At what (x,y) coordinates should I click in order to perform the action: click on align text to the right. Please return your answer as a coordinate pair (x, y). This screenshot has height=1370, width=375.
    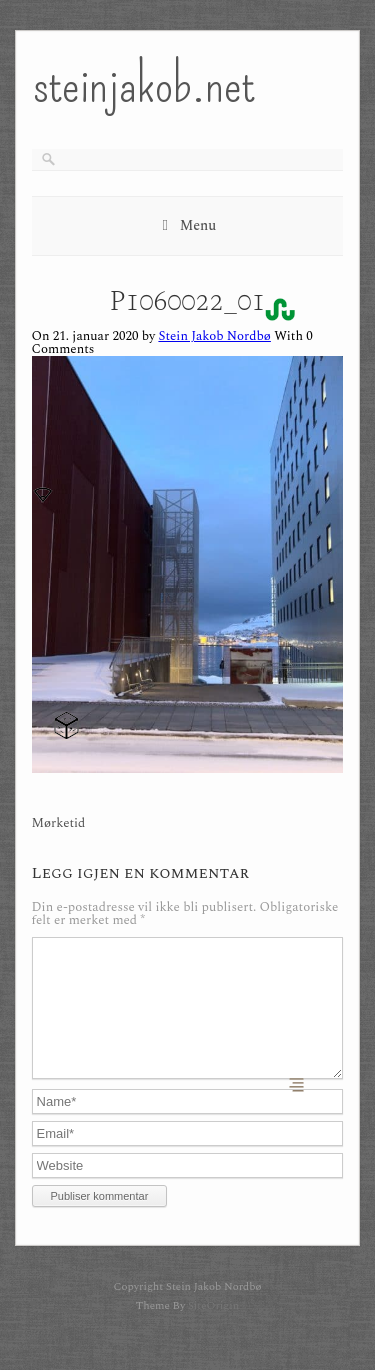
    Looking at the image, I should click on (296, 1084).